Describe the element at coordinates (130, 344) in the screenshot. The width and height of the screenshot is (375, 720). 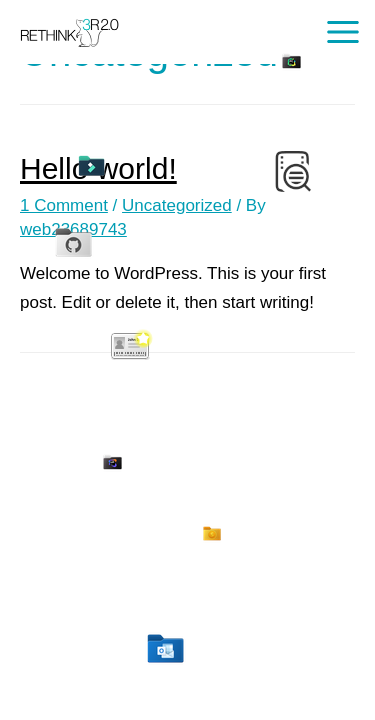
I see `add a new contact` at that location.